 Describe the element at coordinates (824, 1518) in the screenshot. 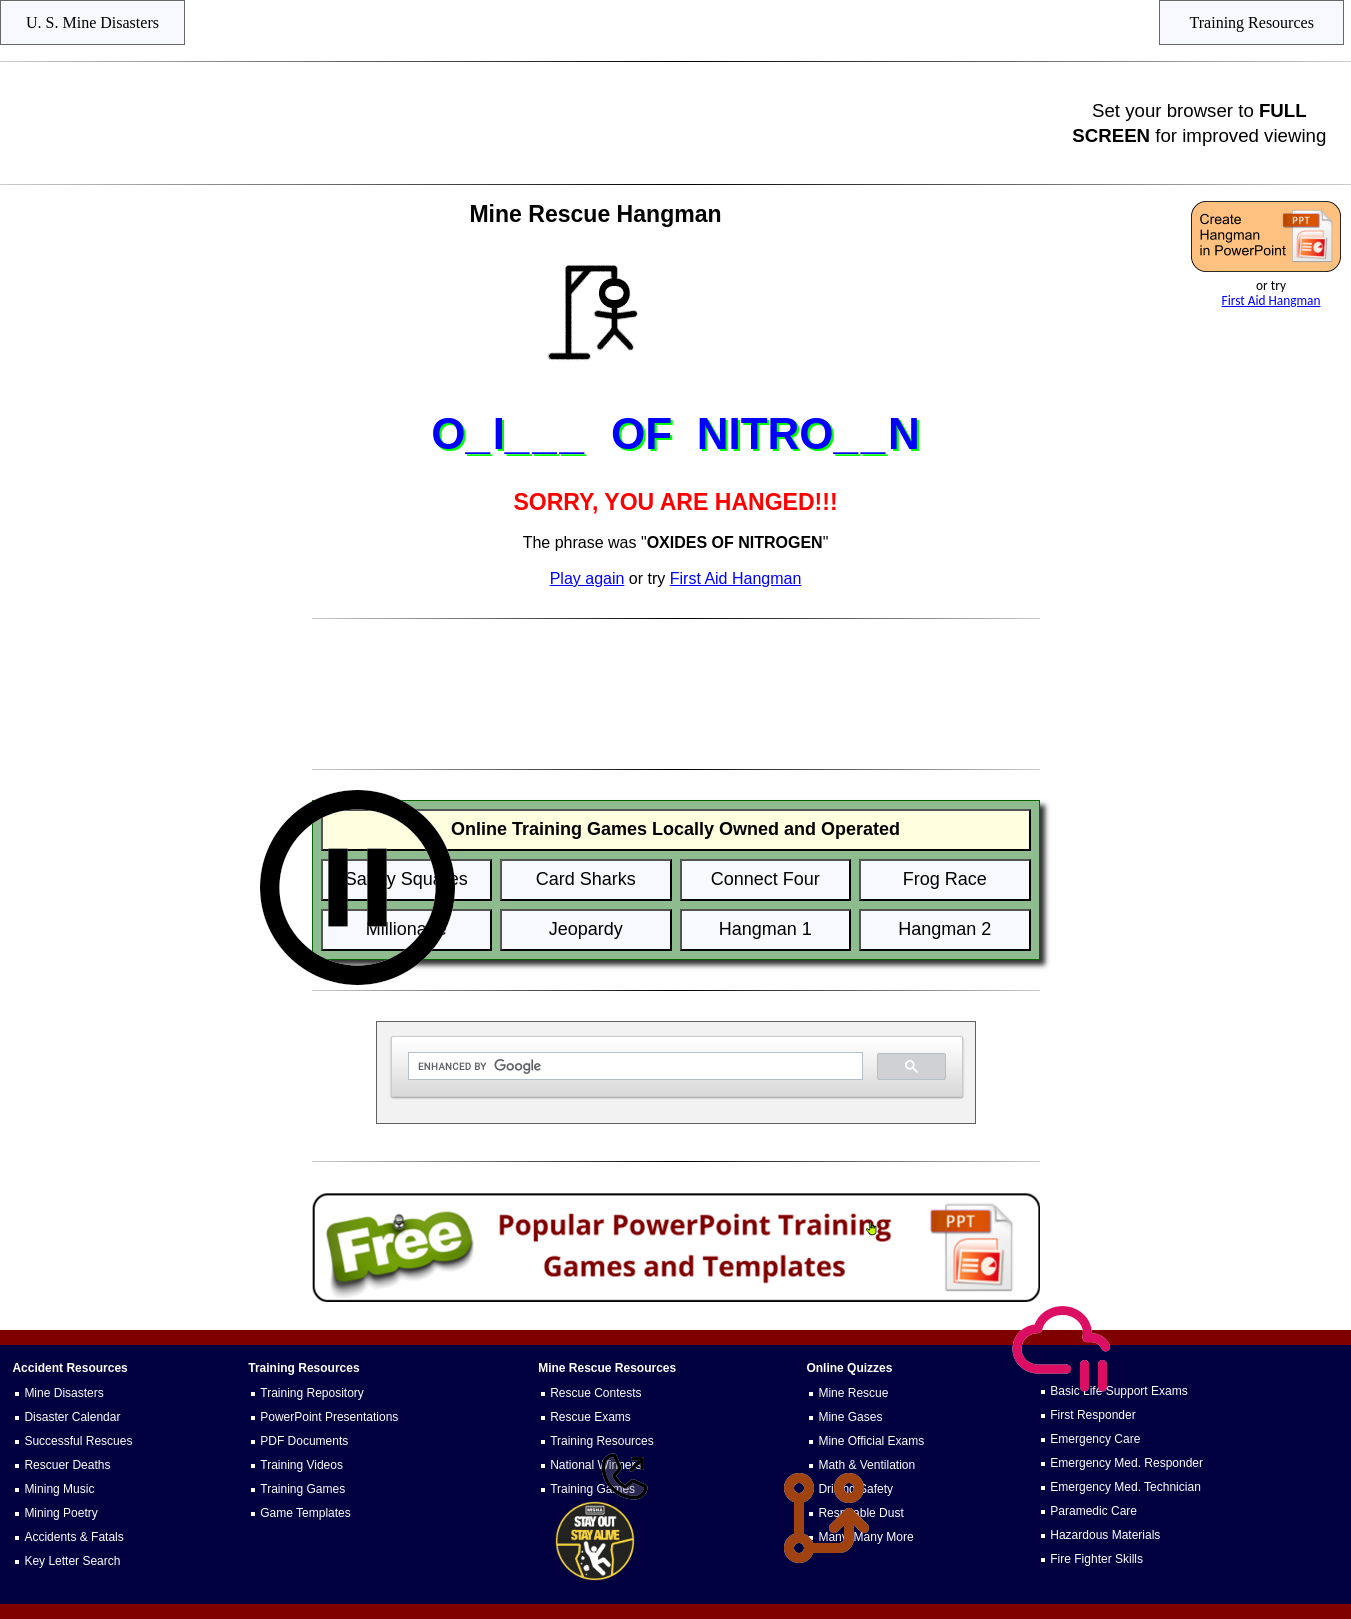

I see `create a new branch in version control` at that location.